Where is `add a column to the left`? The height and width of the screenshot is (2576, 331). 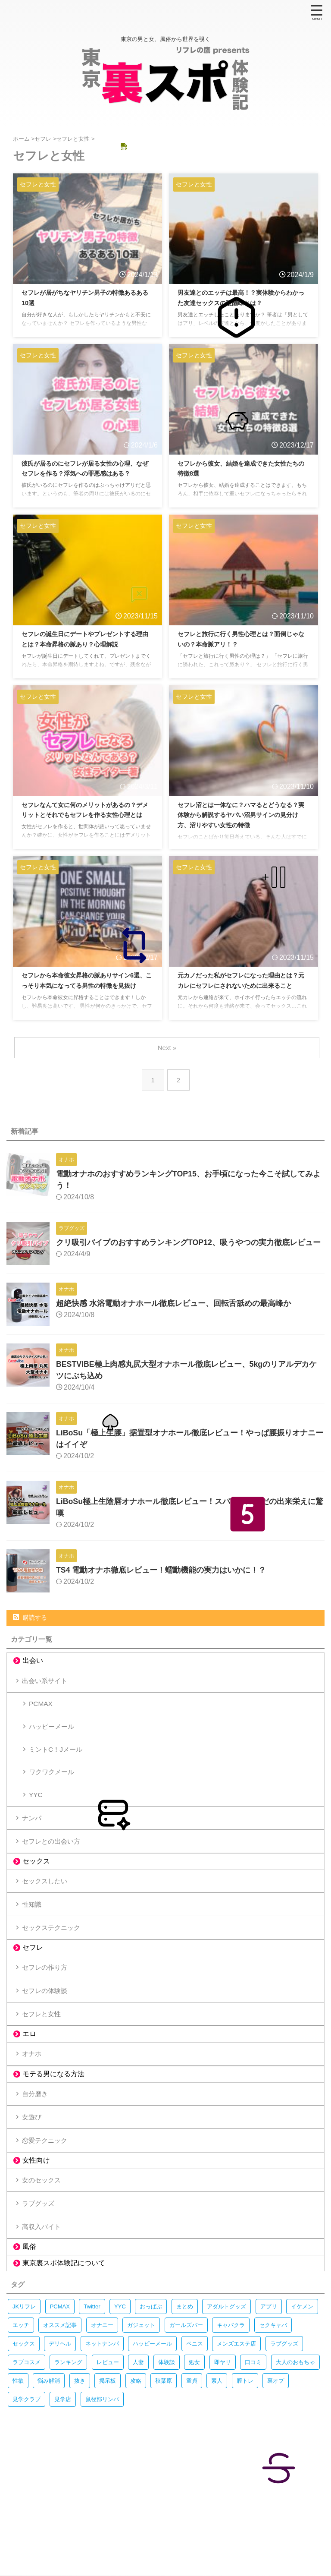 add a column to the left is located at coordinates (275, 877).